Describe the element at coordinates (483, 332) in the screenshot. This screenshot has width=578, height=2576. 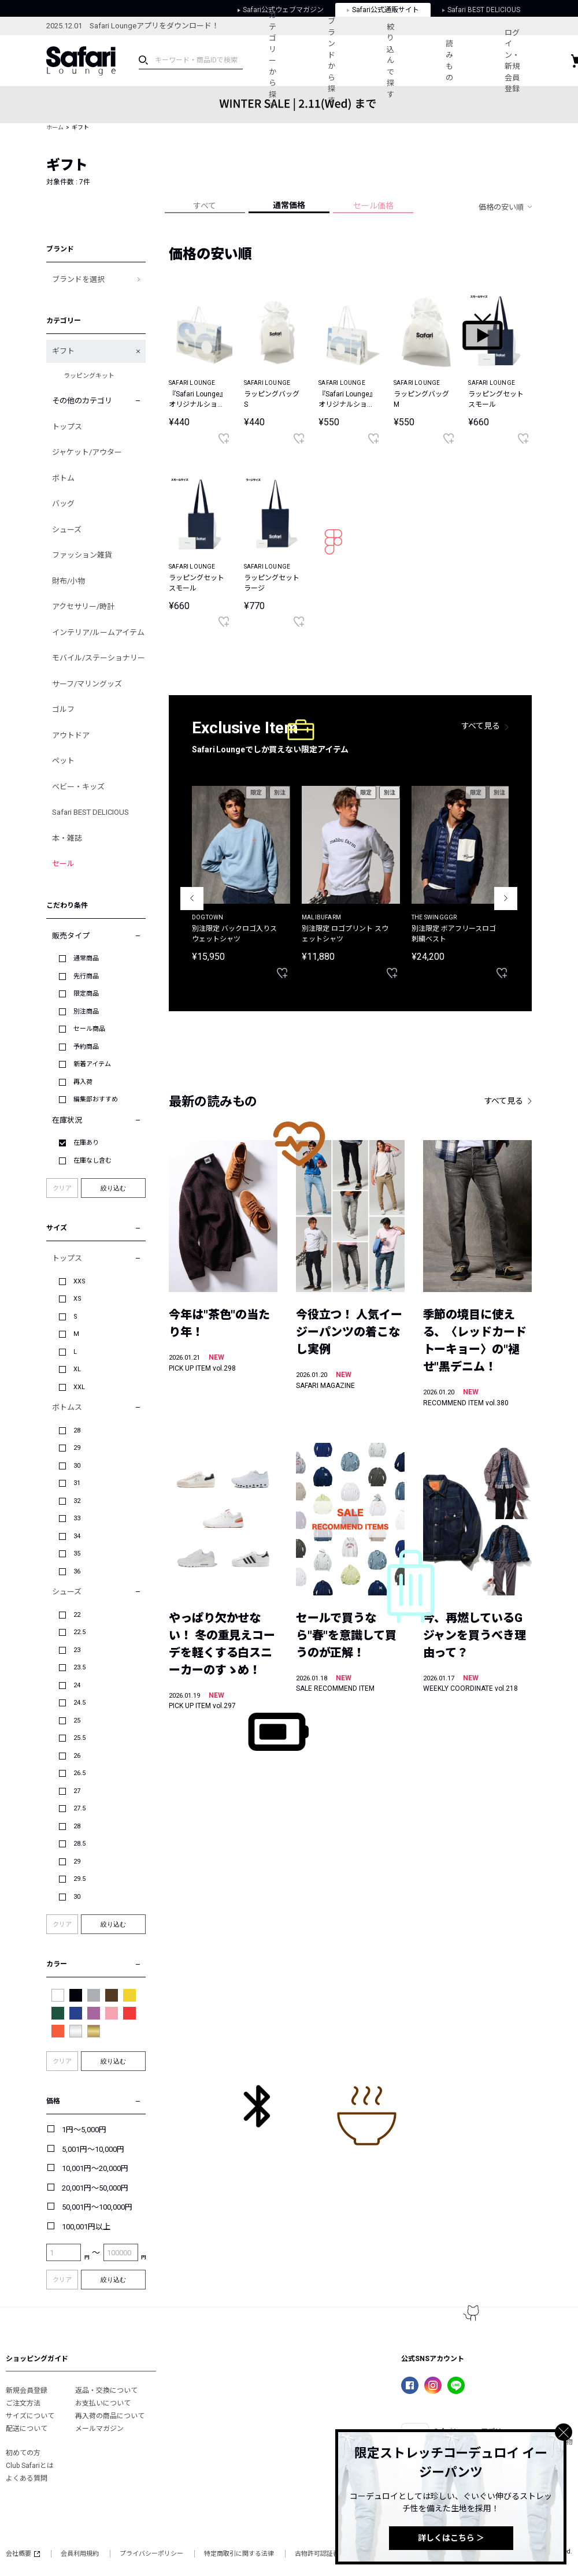
I see `watch live television or streaming content` at that location.